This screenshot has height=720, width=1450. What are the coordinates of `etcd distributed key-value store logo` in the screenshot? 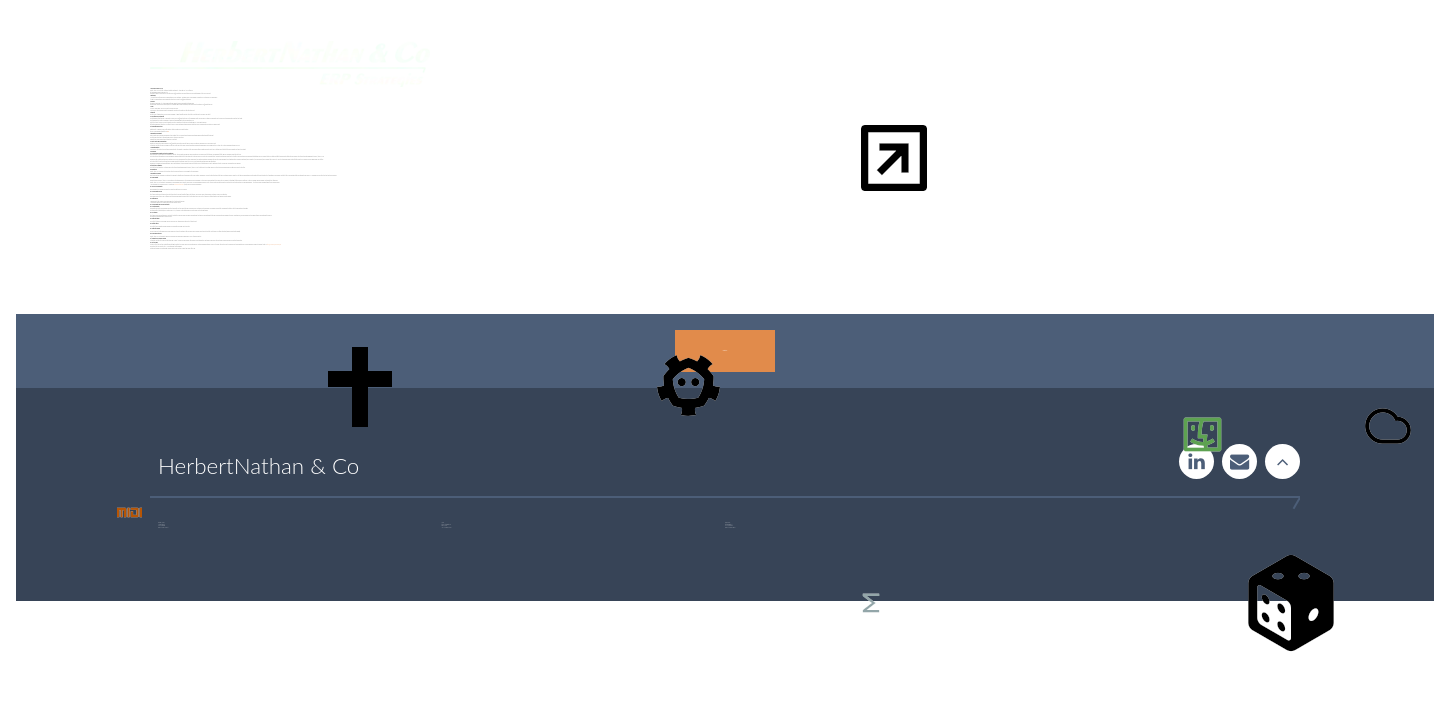 It's located at (688, 385).